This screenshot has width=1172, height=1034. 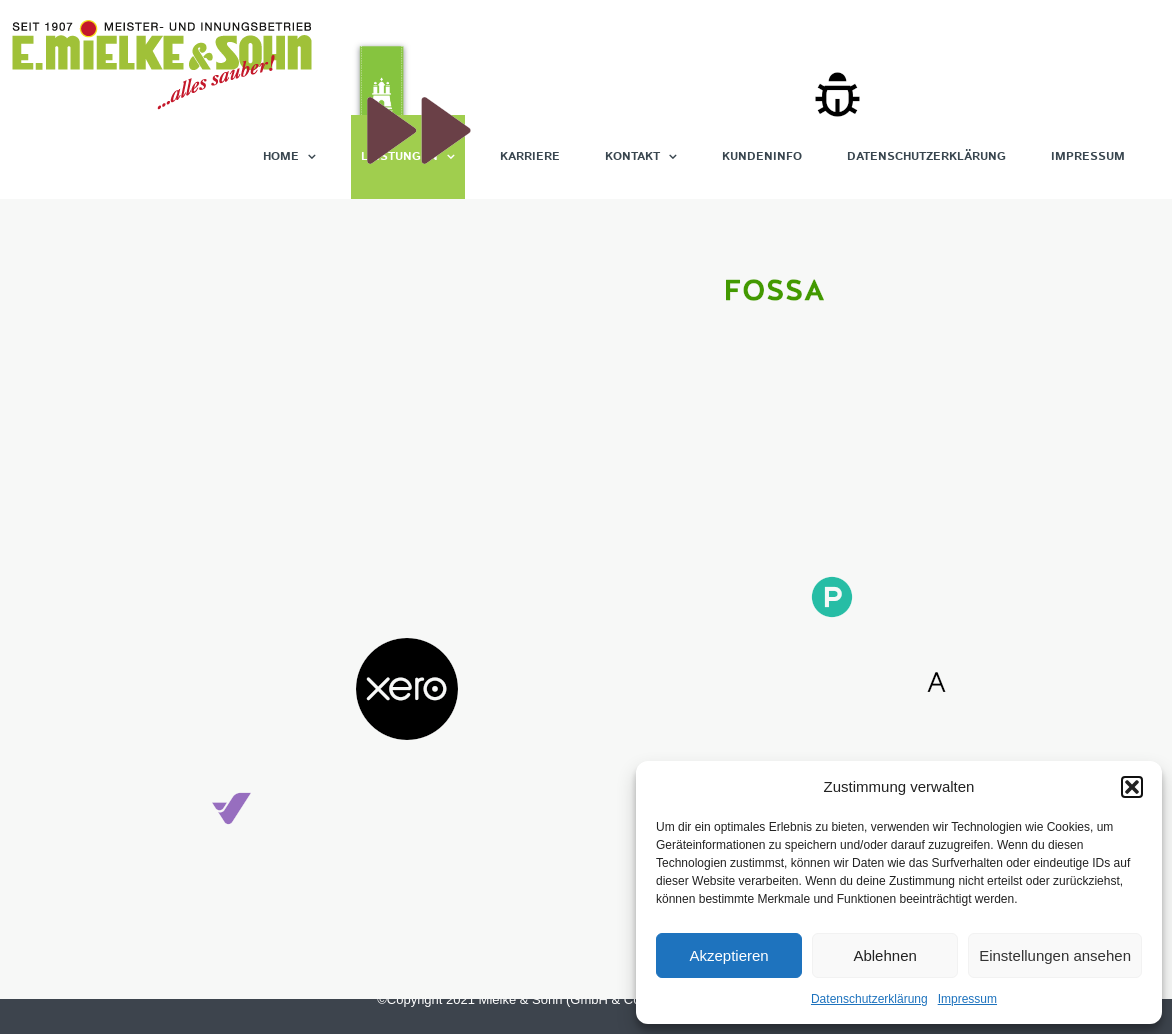 What do you see at coordinates (936, 681) in the screenshot?
I see `change the font family in a text editor` at bounding box center [936, 681].